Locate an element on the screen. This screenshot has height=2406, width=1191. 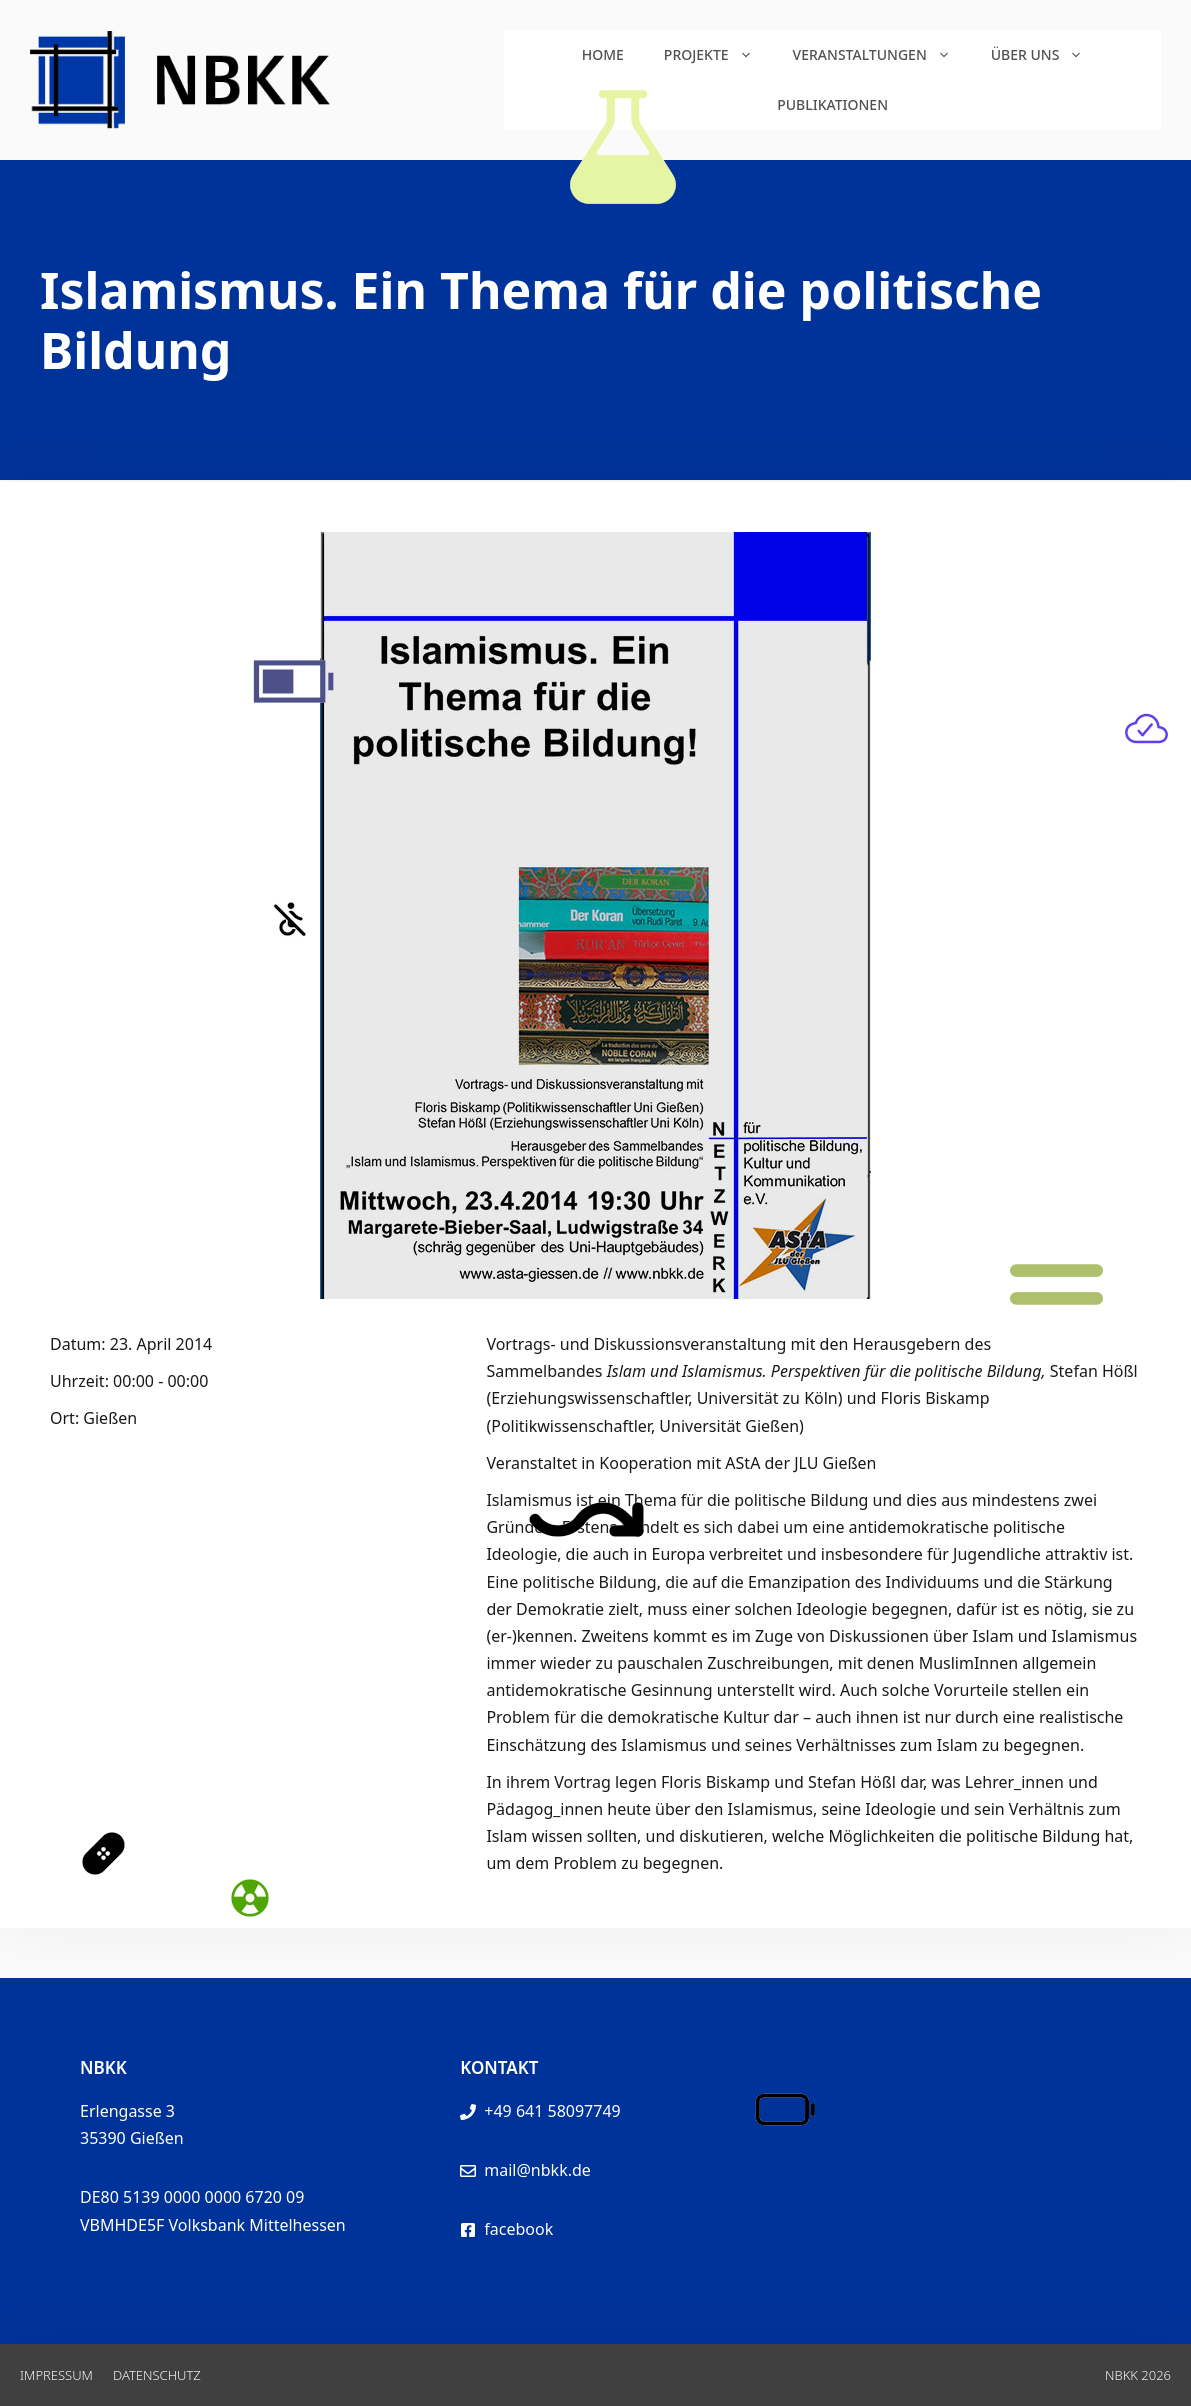
indicates battery is completely drained is located at coordinates (785, 2109).